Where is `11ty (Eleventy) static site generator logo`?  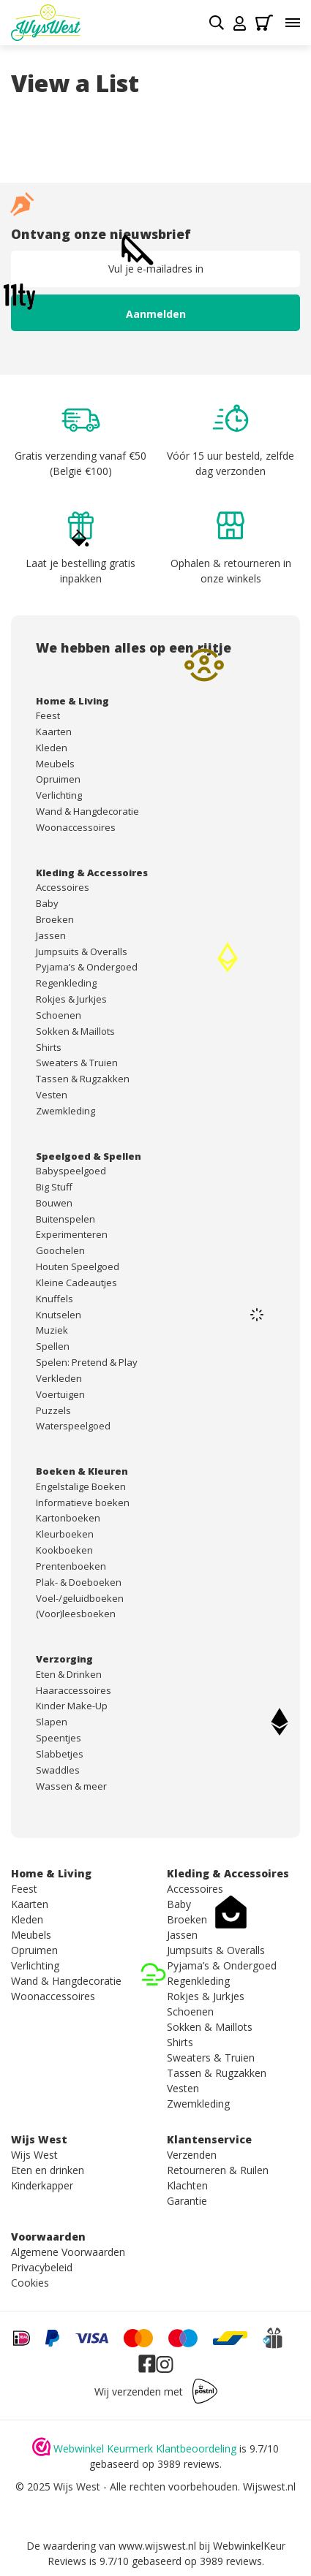
11ty (Eleventy) static site generator logo is located at coordinates (19, 295).